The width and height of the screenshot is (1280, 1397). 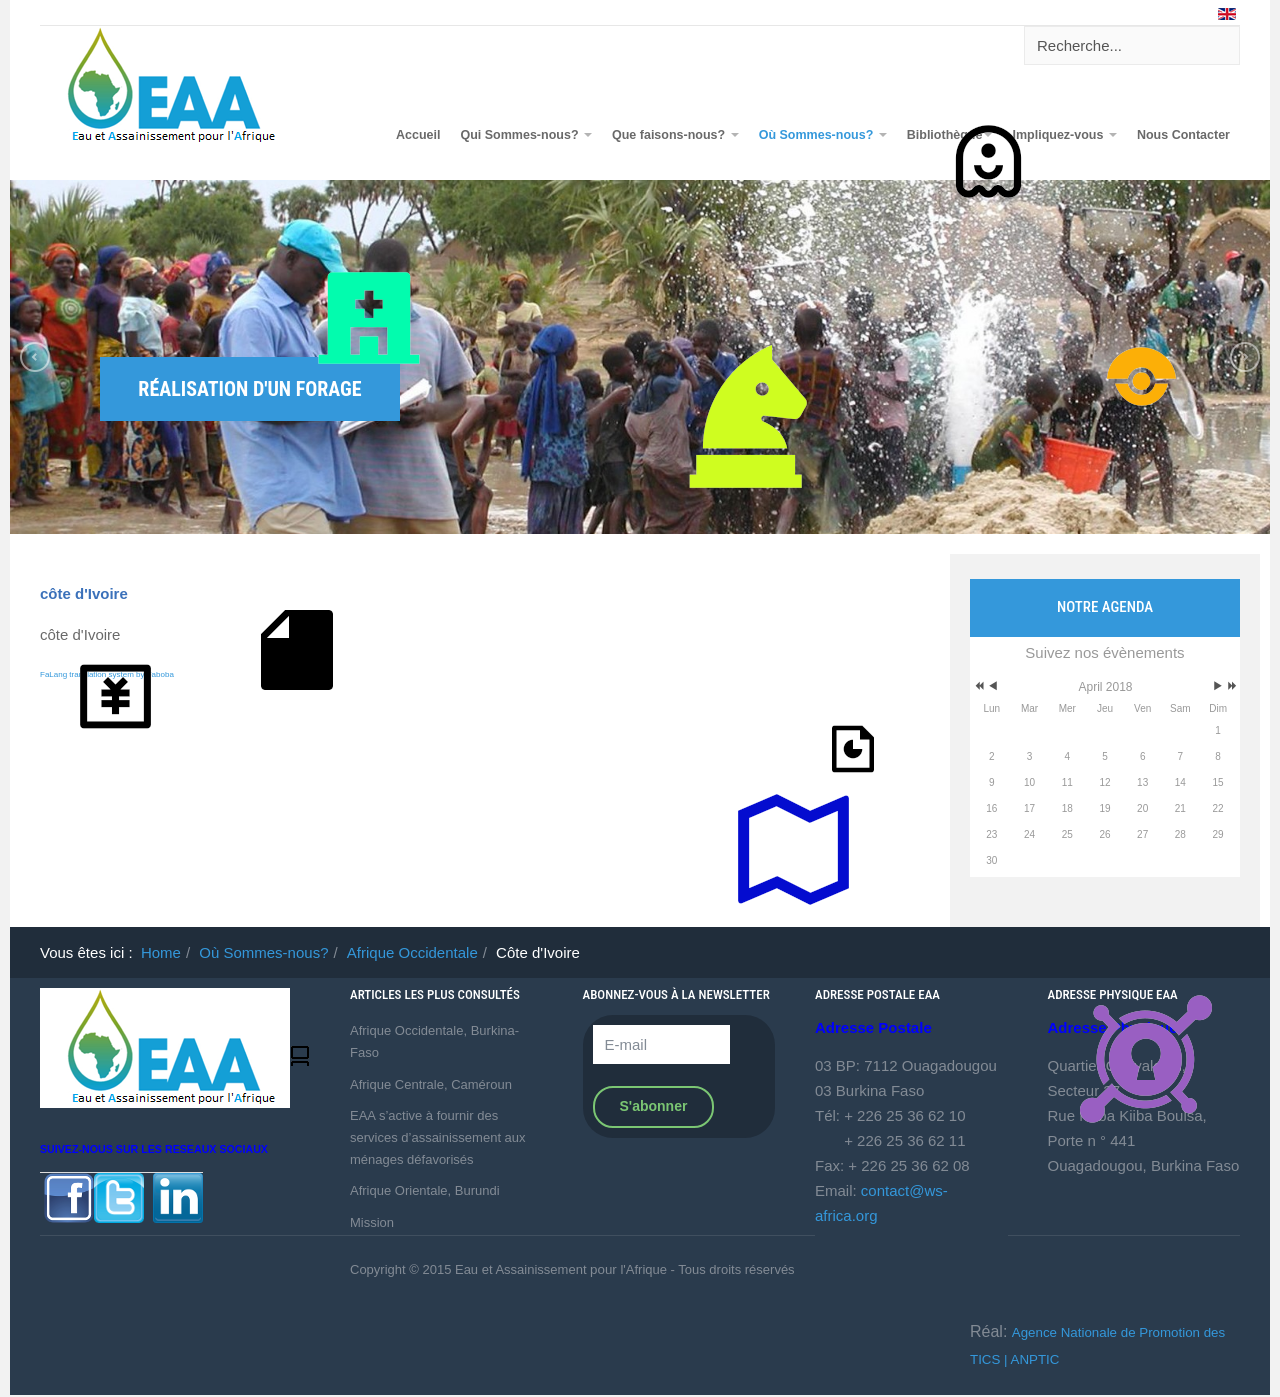 What do you see at coordinates (300, 1056) in the screenshot?
I see `switch to stacked view layout` at bounding box center [300, 1056].